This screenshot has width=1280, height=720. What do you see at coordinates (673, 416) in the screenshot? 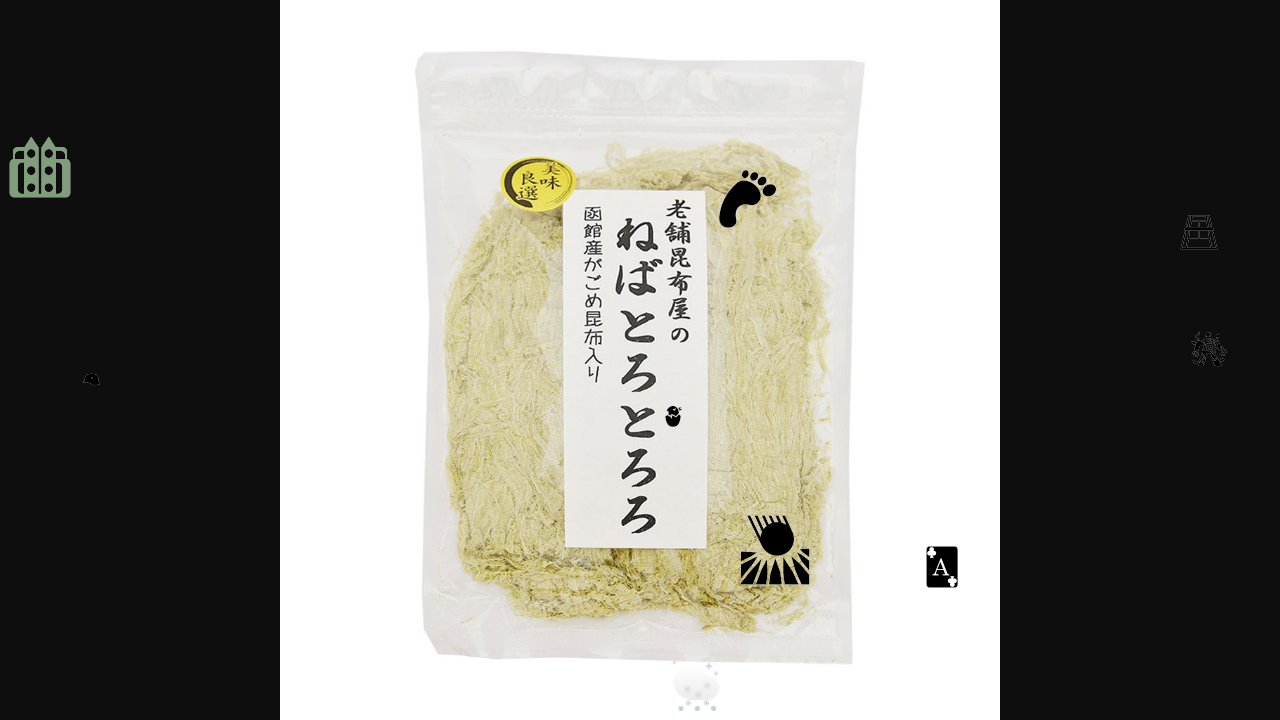
I see `indicates new user or beginner status` at bounding box center [673, 416].